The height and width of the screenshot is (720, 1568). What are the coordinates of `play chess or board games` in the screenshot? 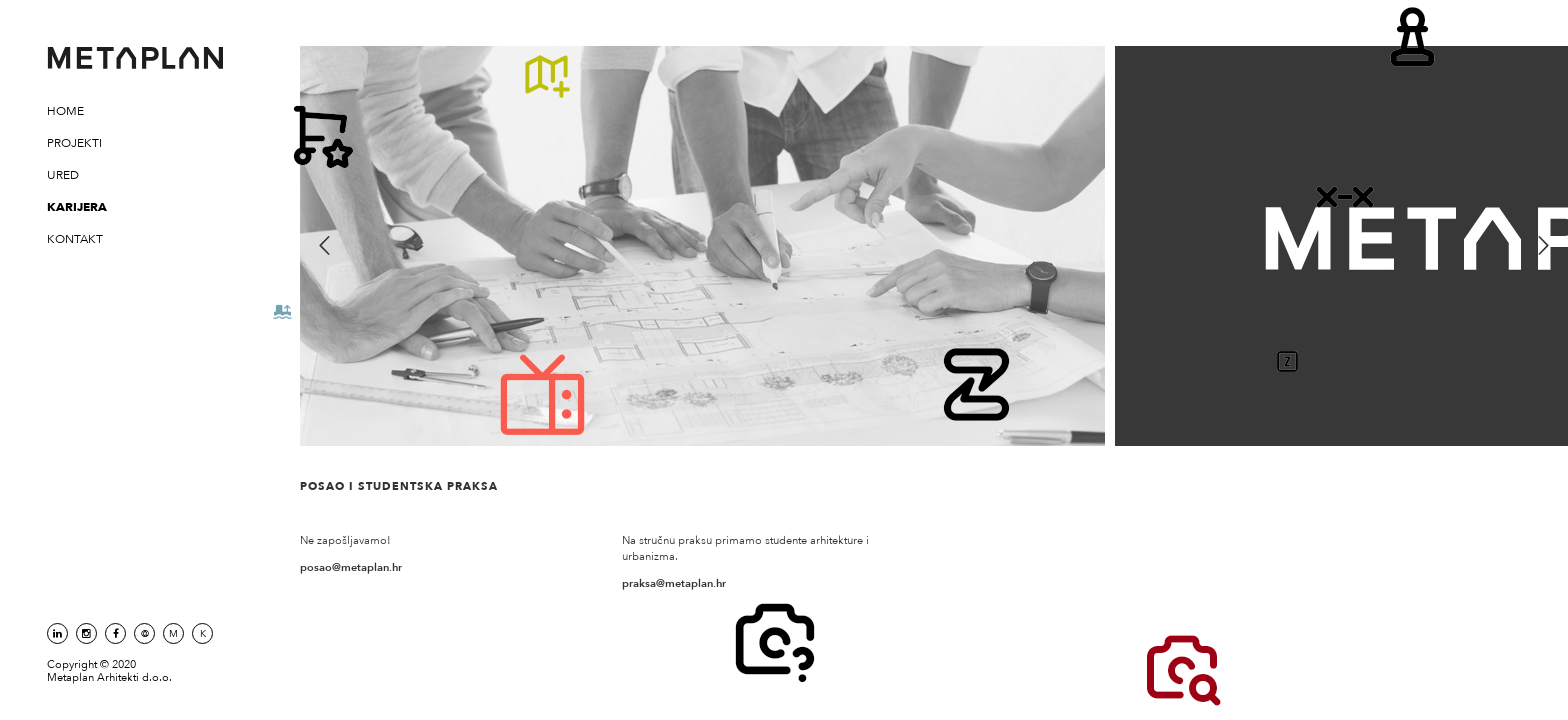 It's located at (1412, 38).